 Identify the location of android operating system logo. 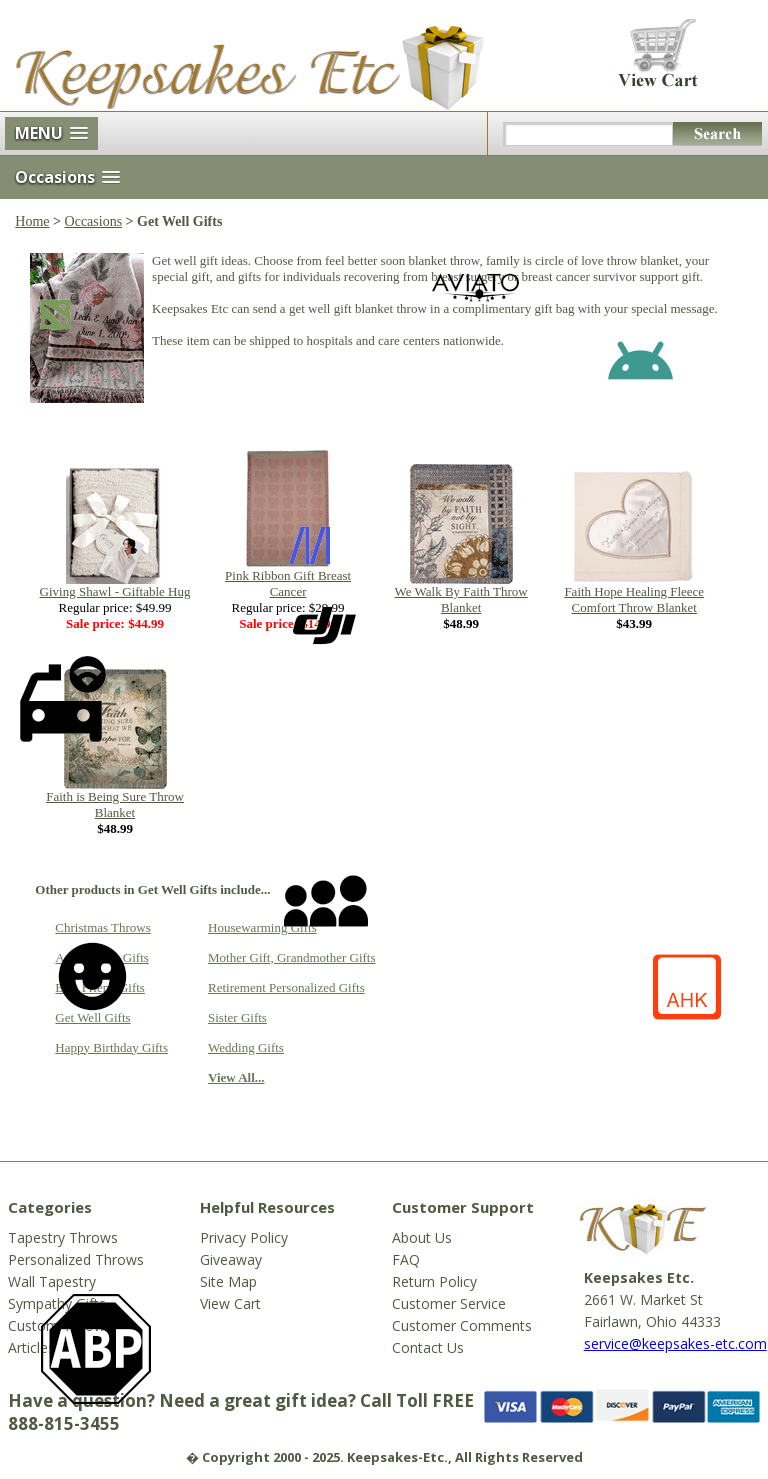
(640, 360).